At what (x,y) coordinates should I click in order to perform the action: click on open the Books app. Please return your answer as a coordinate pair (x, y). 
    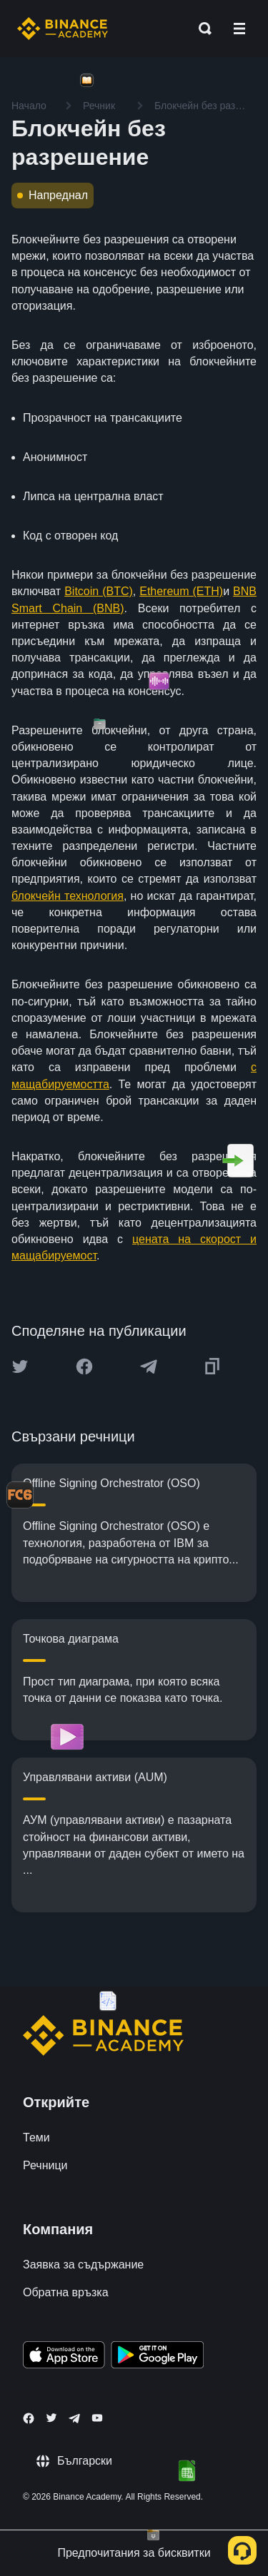
    Looking at the image, I should click on (86, 80).